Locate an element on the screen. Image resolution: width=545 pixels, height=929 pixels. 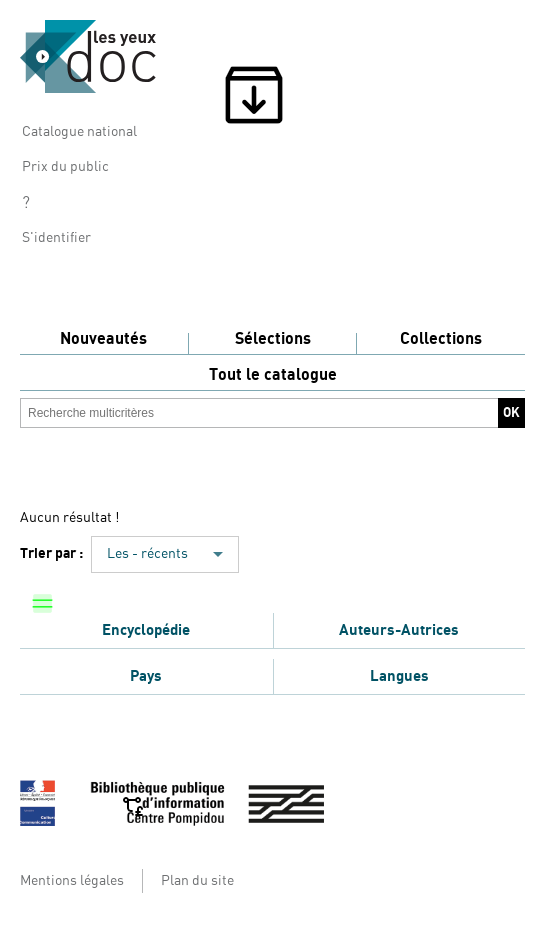
indicates equality or comparison function is located at coordinates (42, 603).